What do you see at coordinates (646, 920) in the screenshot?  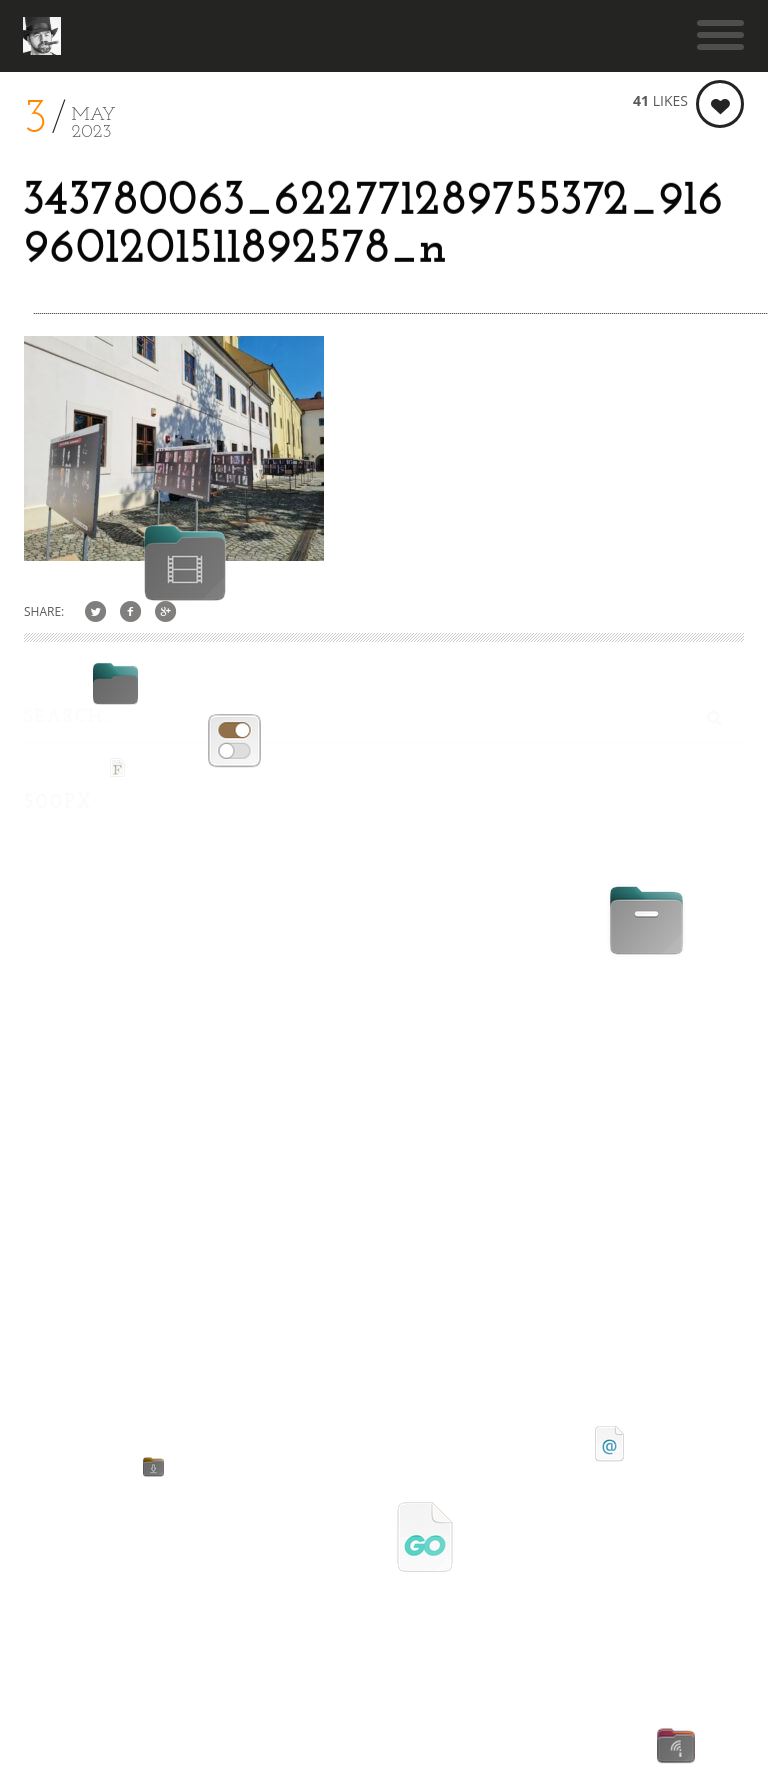 I see `open the file manager app` at bounding box center [646, 920].